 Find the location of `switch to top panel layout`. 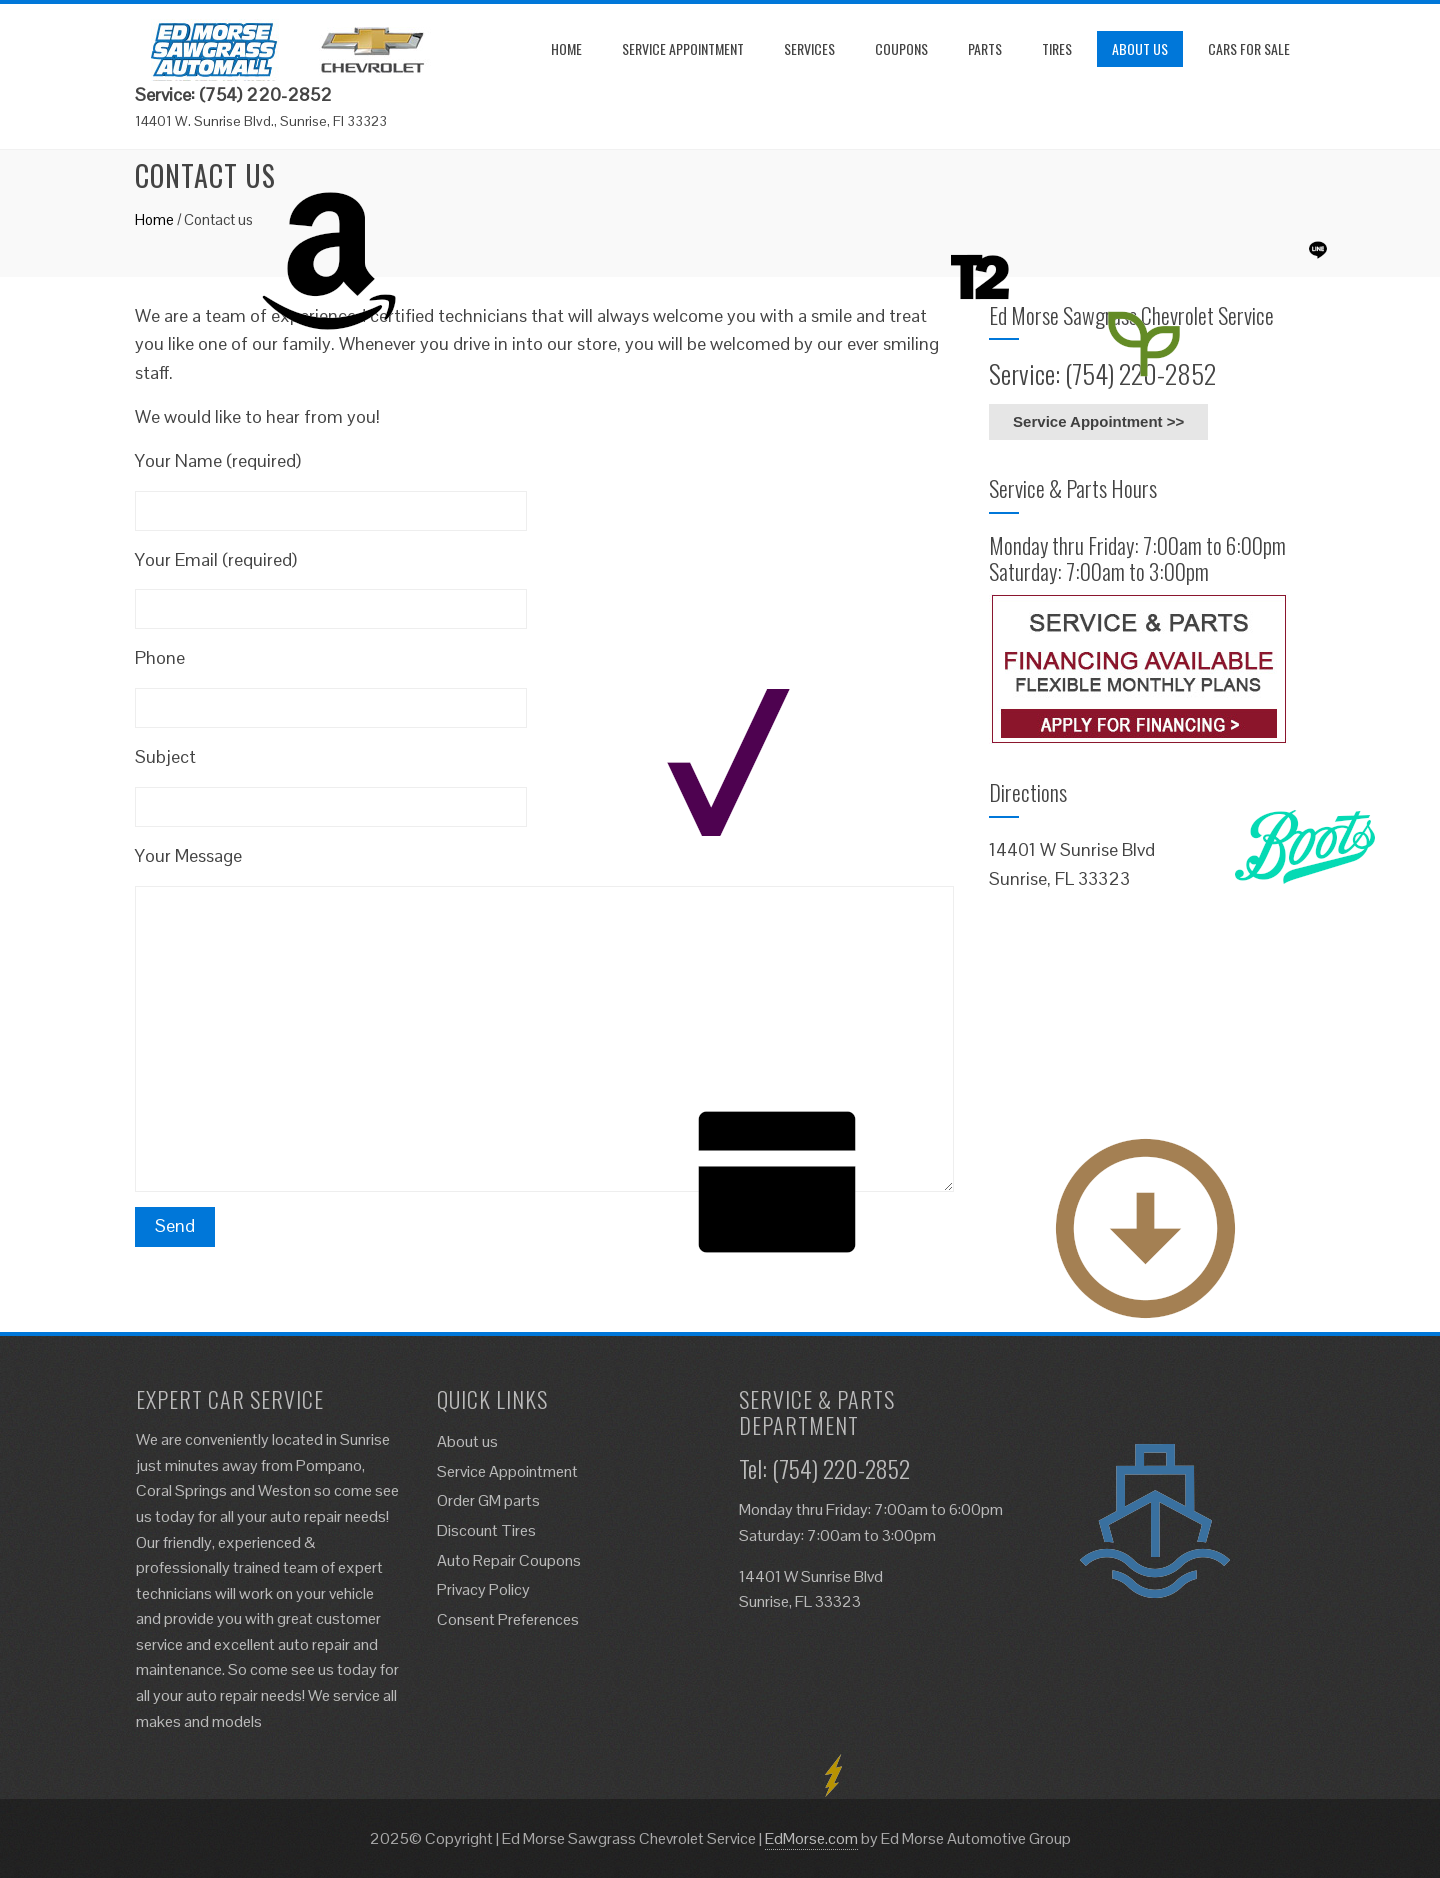

switch to top panel layout is located at coordinates (777, 1182).